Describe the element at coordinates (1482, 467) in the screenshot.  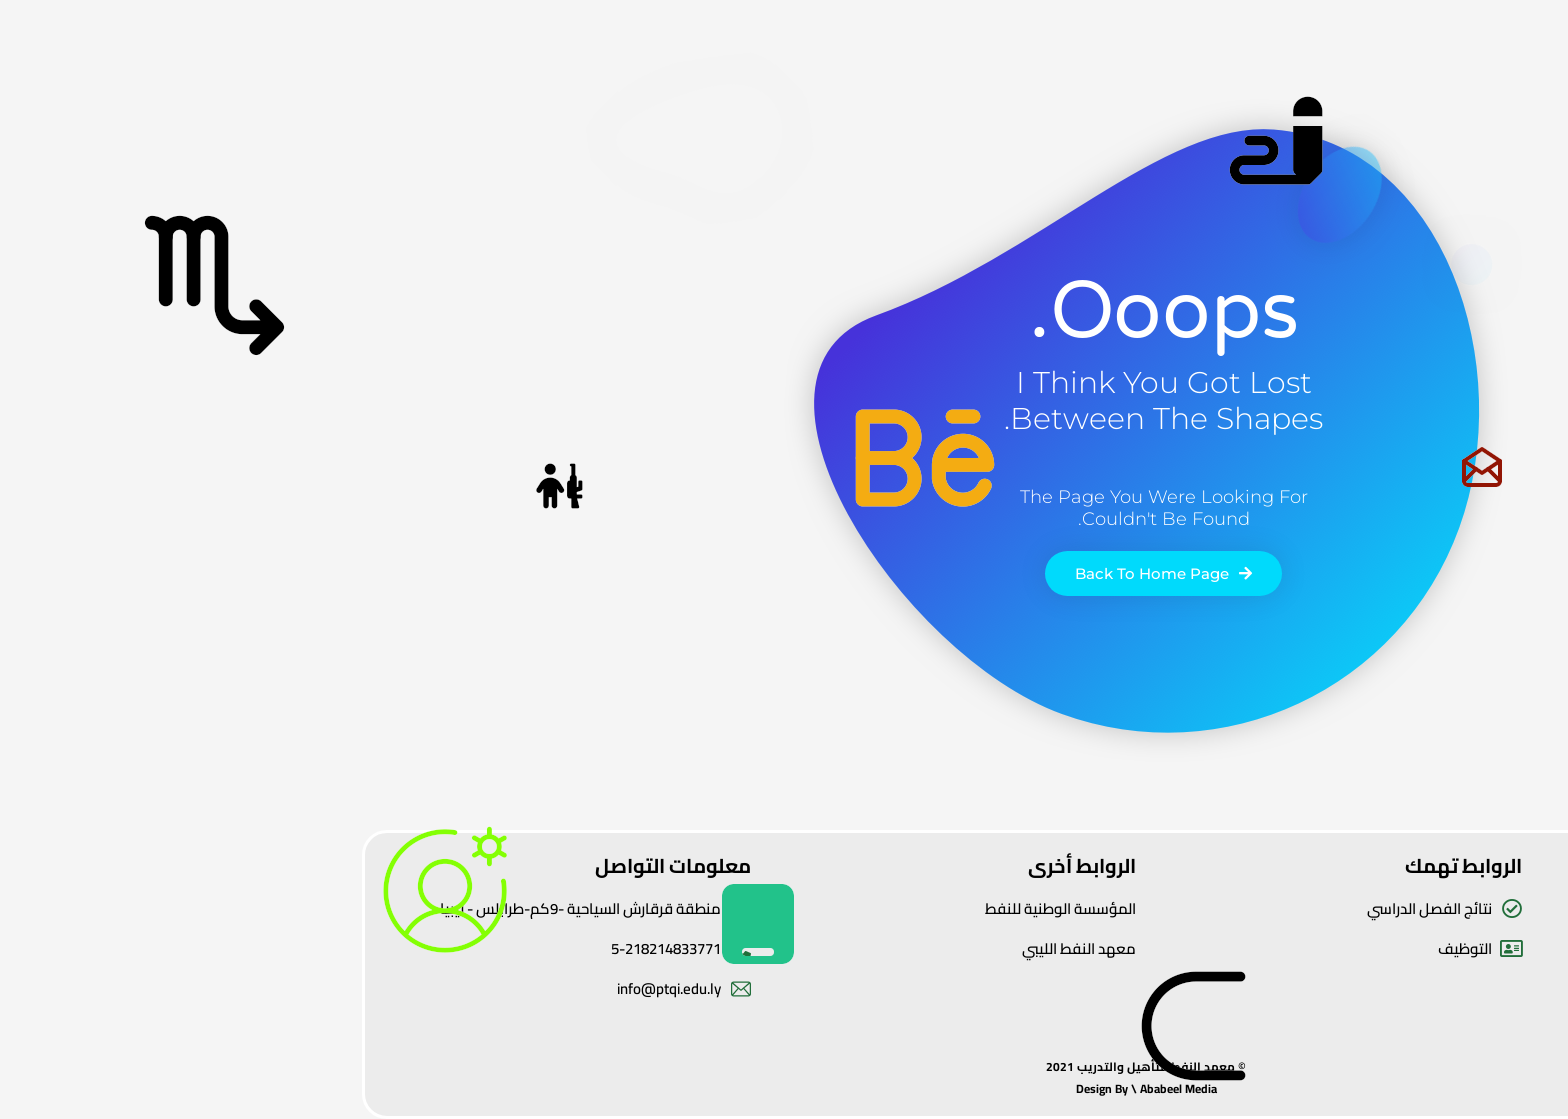
I see `indicates a read or opened email` at that location.